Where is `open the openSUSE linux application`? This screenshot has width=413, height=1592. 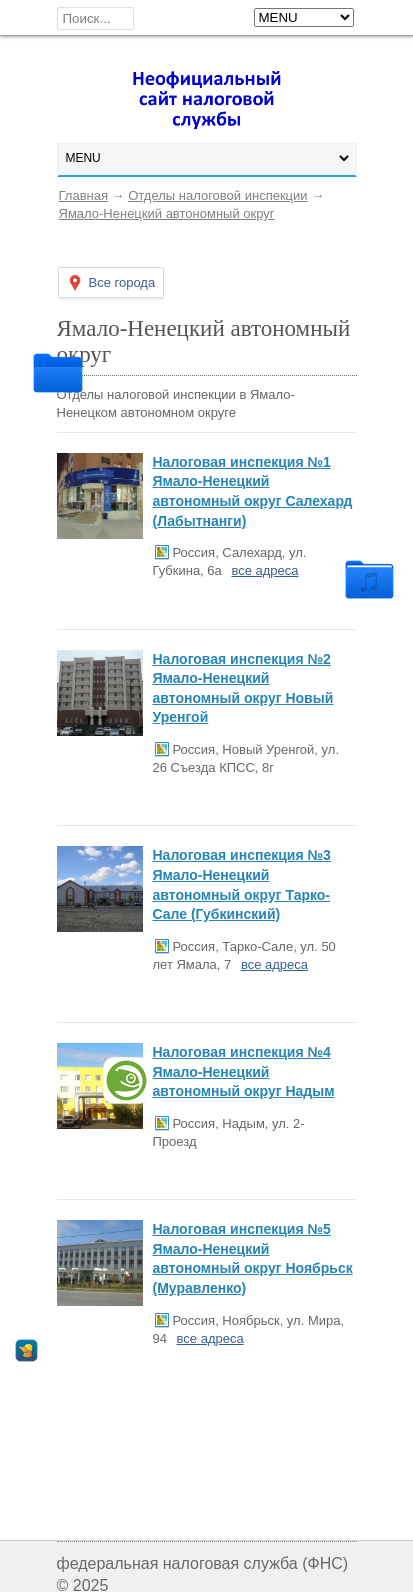
open the openSUSE linux application is located at coordinates (126, 1080).